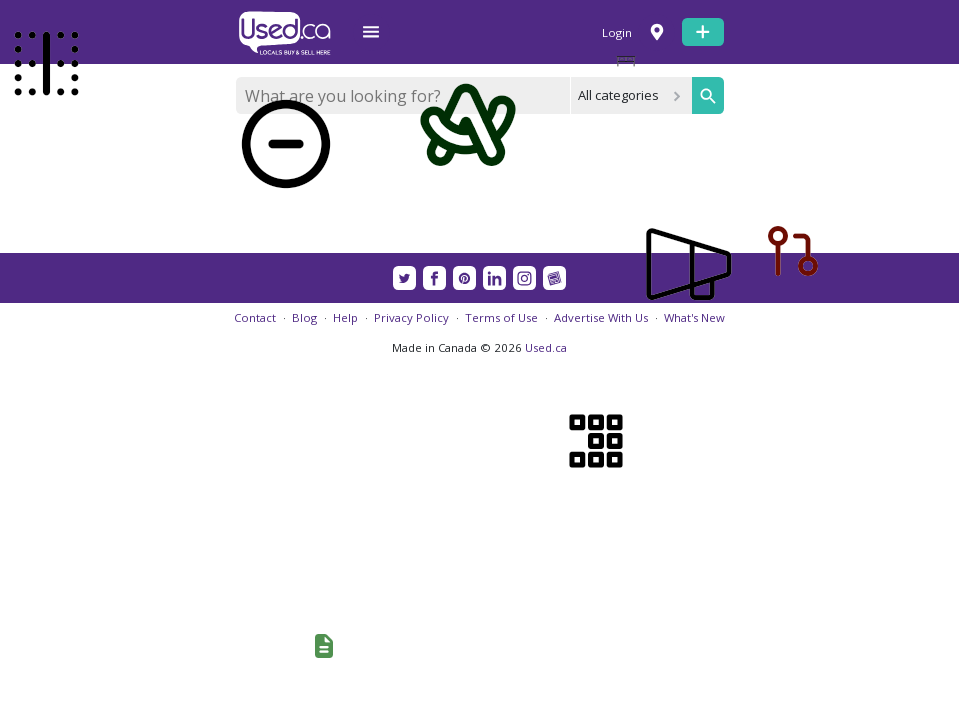 This screenshot has width=959, height=720. What do you see at coordinates (46, 63) in the screenshot?
I see `add a vertical border to selected cells` at bounding box center [46, 63].